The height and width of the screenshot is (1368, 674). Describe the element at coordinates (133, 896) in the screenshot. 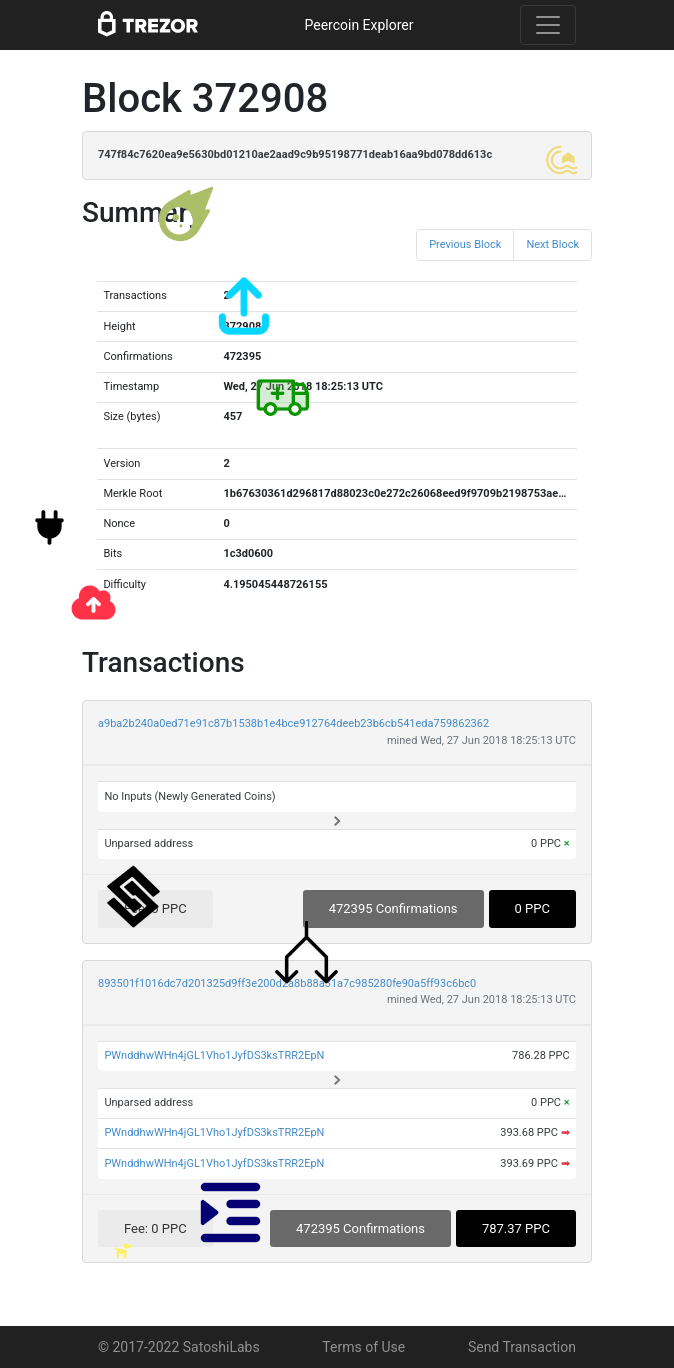

I see `staylinked company logo` at that location.